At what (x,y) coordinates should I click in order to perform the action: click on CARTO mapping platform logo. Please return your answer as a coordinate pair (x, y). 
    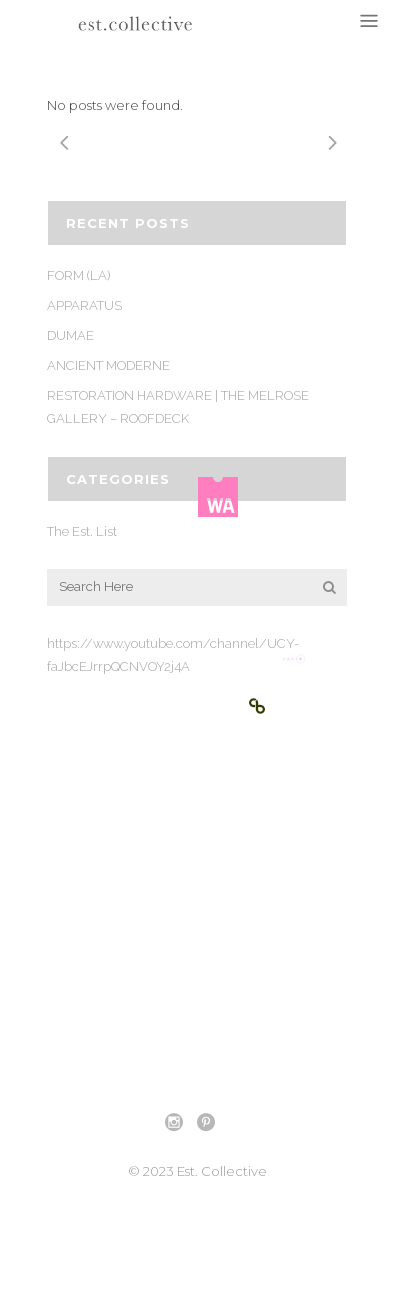
    Looking at the image, I should click on (294, 659).